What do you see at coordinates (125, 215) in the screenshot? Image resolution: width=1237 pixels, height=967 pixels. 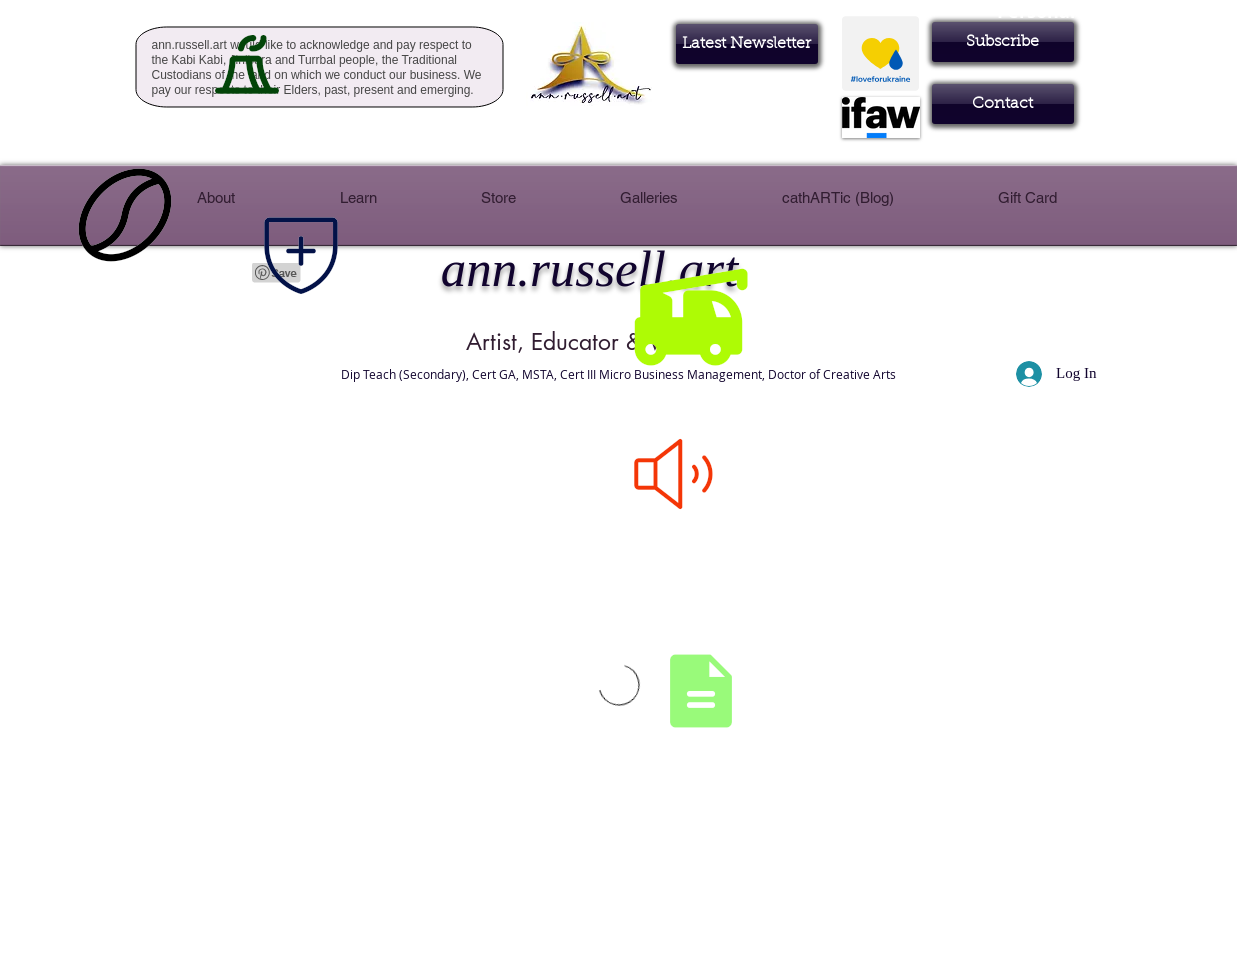 I see `browse coffee shops or cafés nearby` at bounding box center [125, 215].